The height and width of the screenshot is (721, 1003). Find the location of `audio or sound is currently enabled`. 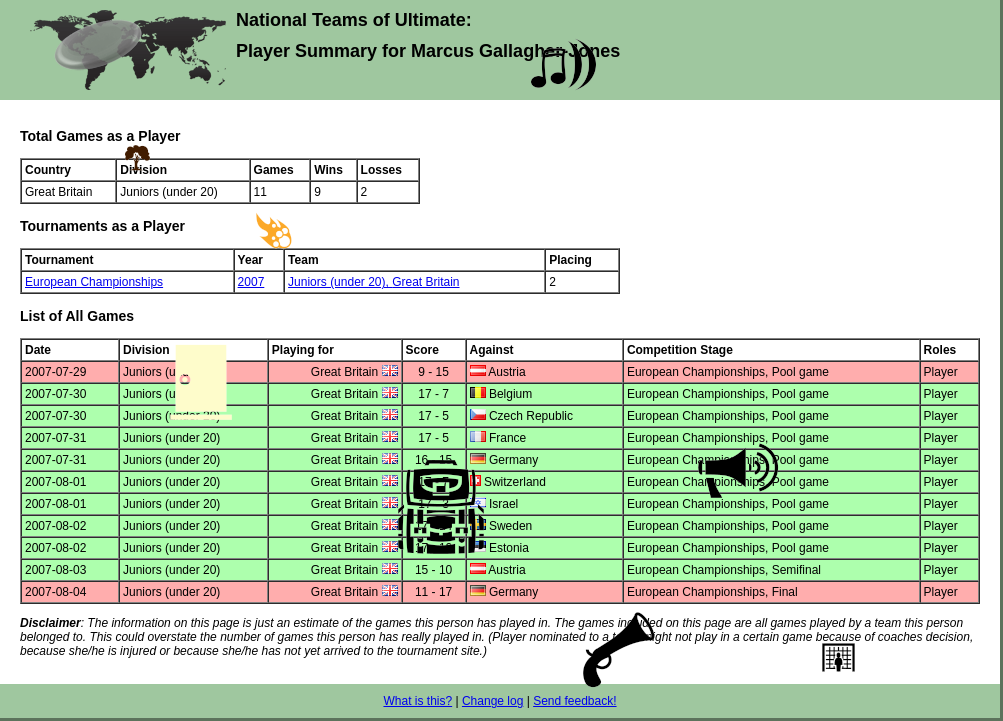

audio or sound is currently enabled is located at coordinates (563, 64).